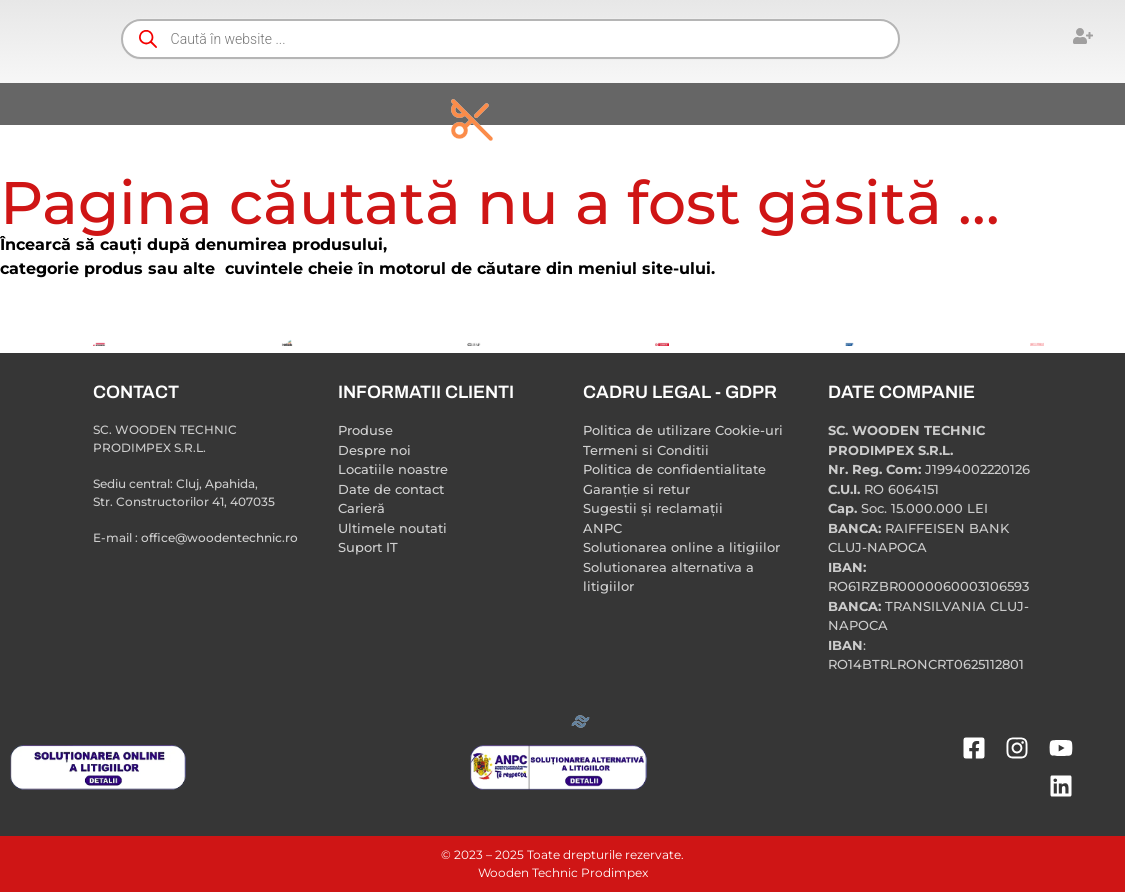 The image size is (1125, 892). I want to click on tailwind css framework logo, so click(580, 721).